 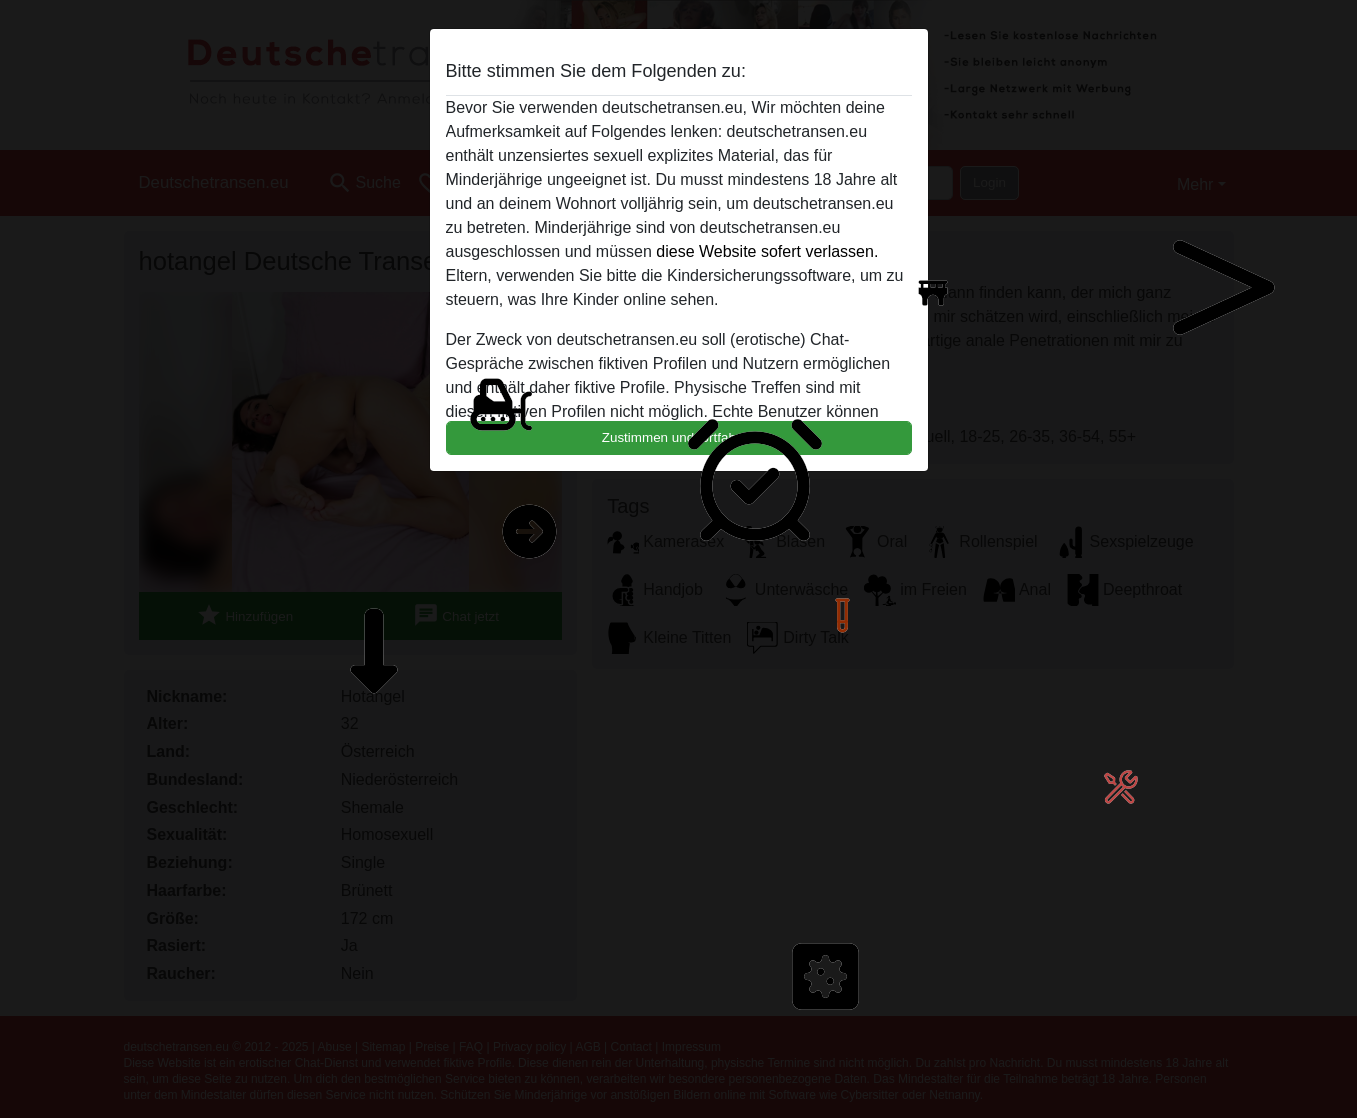 I want to click on proceed to the next step, so click(x=529, y=531).